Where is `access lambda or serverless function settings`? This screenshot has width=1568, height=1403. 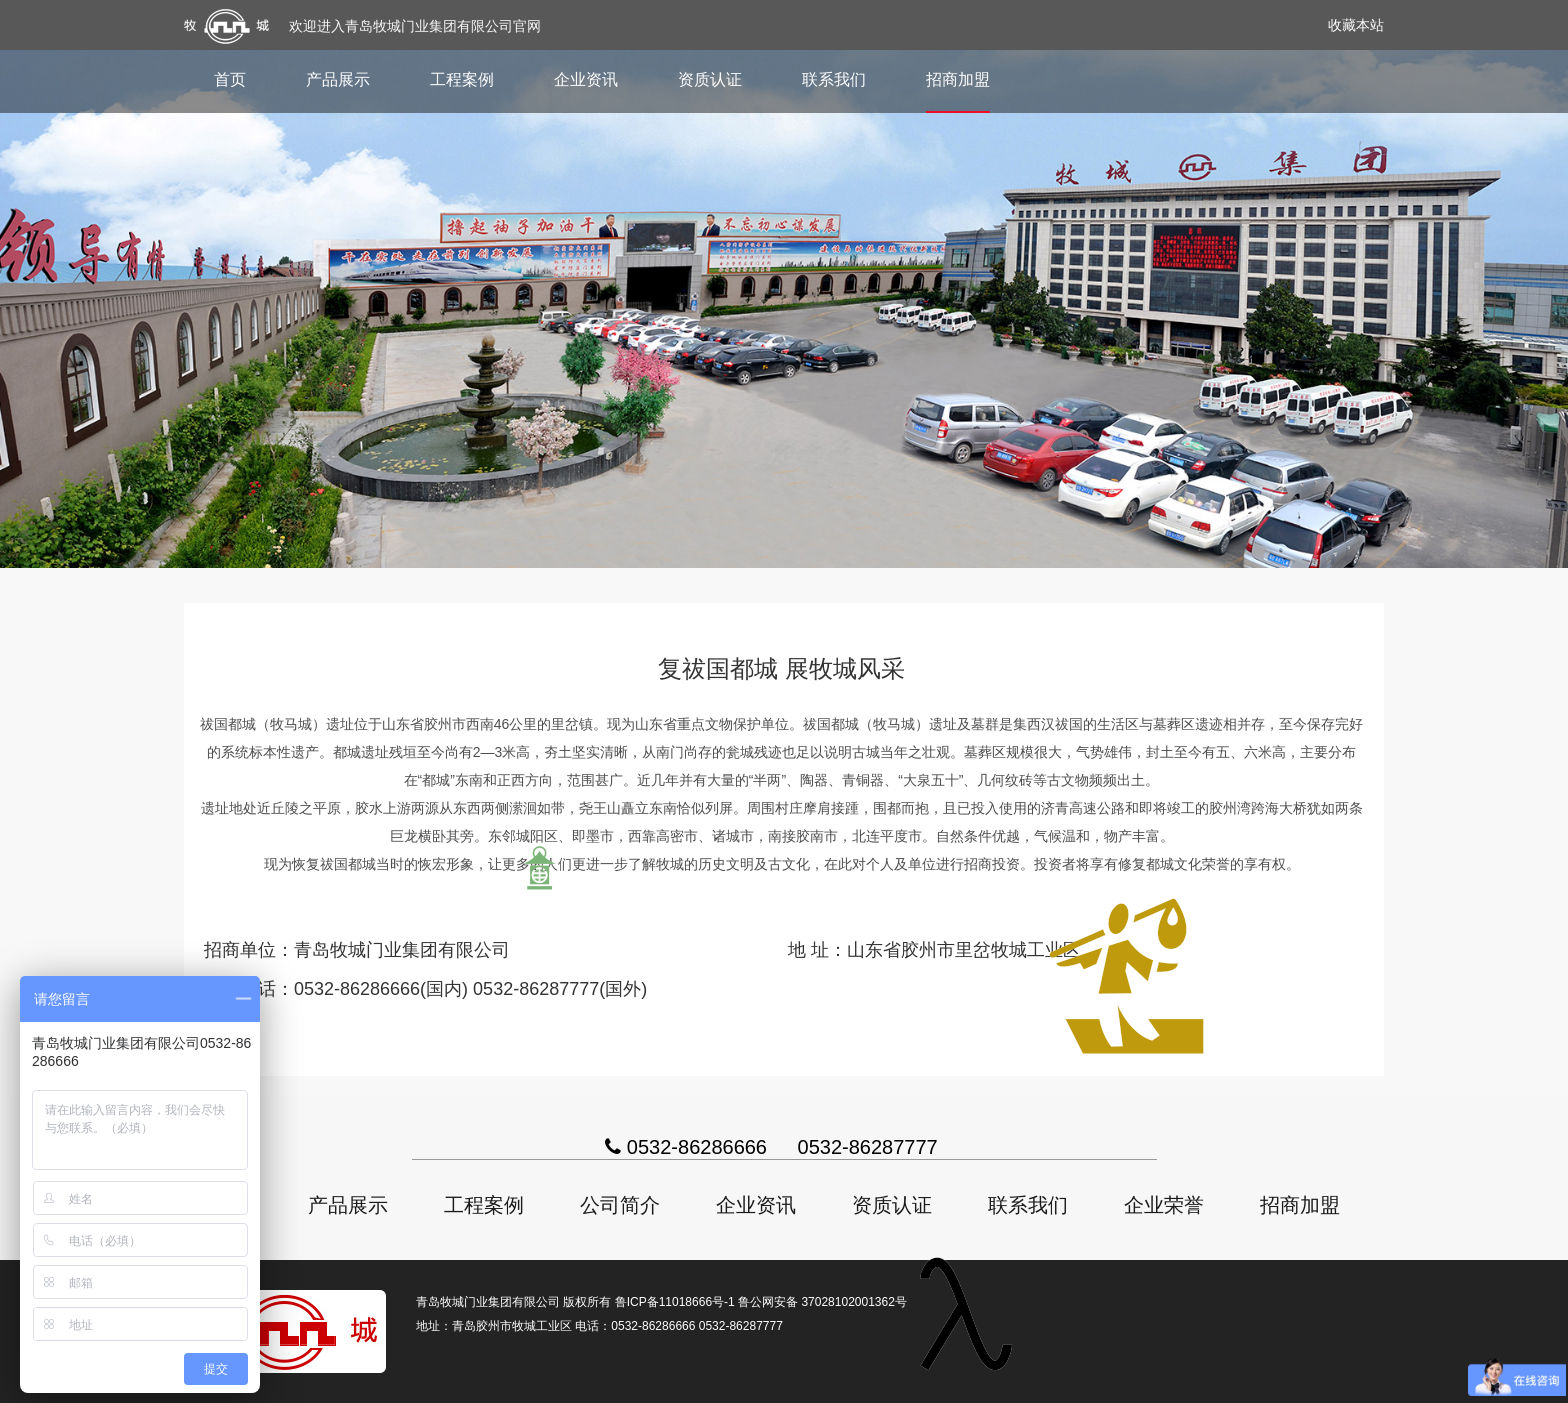
access lambda or serverless function settings is located at coordinates (963, 1314).